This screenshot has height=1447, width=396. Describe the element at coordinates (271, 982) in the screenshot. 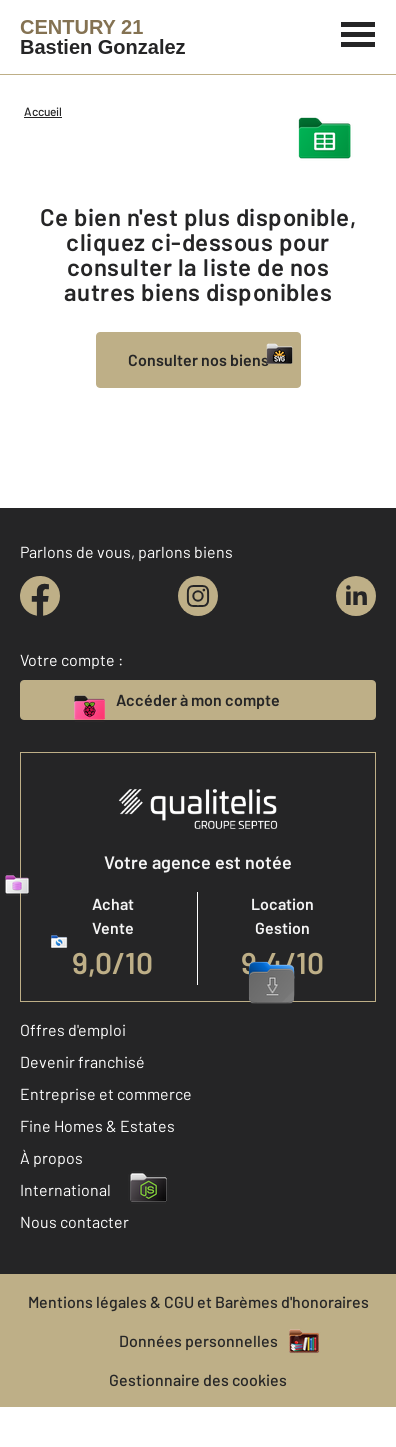

I see `open your downloads folder` at that location.